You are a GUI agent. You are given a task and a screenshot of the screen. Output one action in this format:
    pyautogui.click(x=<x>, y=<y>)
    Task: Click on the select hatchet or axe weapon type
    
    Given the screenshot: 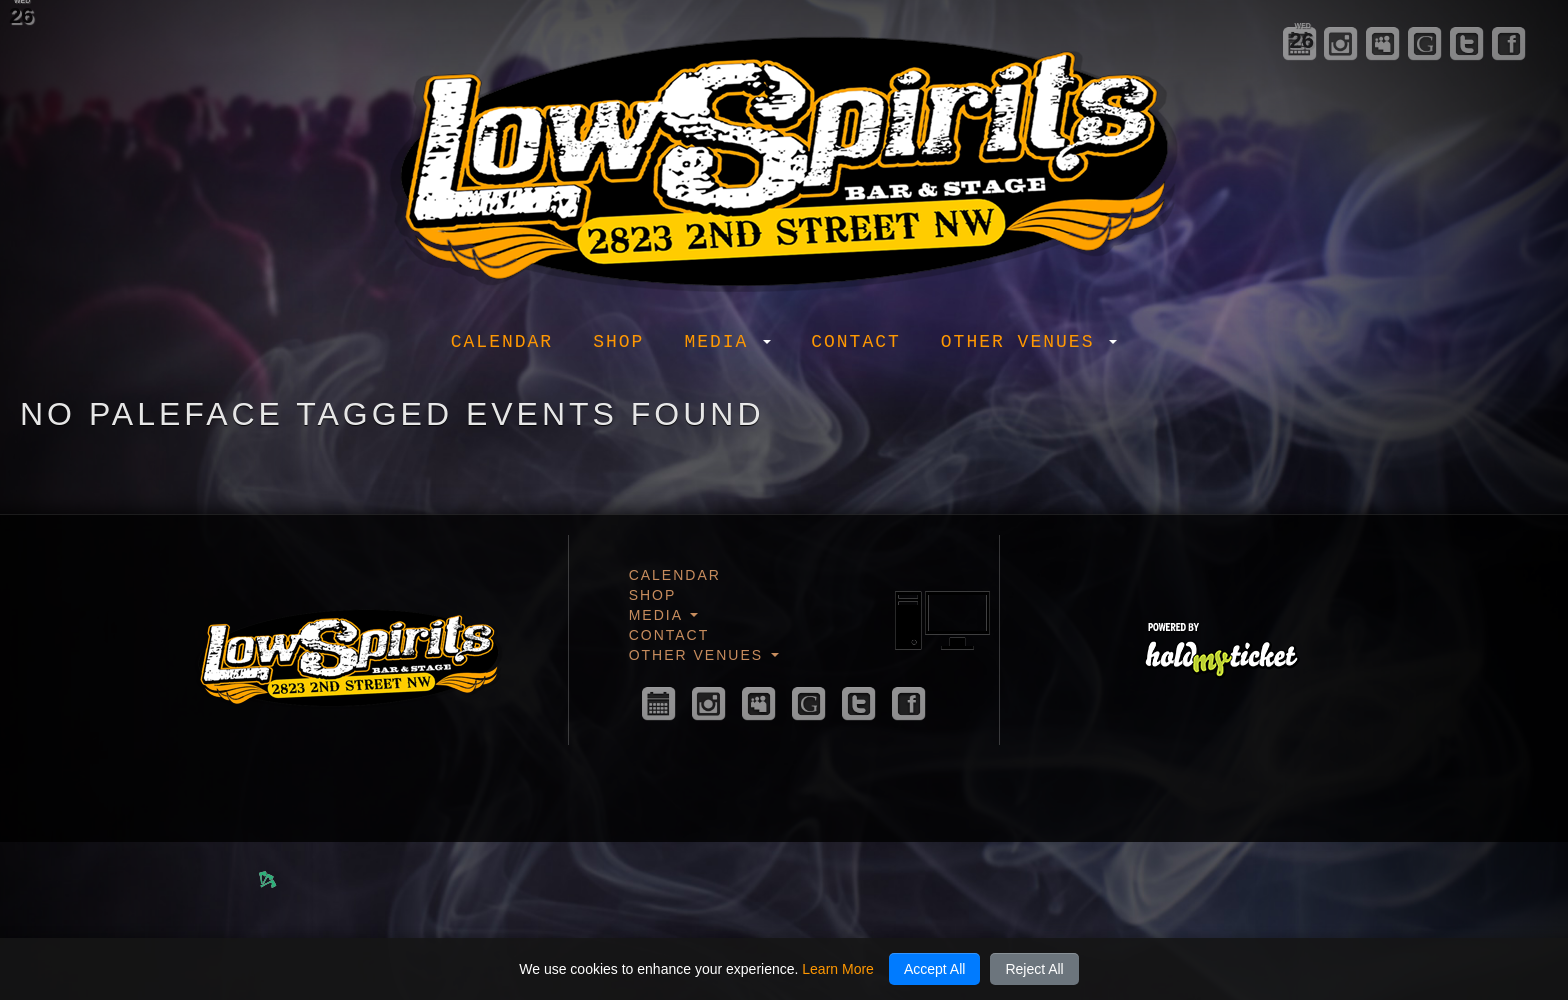 What is the action you would take?
    pyautogui.click(x=267, y=879)
    